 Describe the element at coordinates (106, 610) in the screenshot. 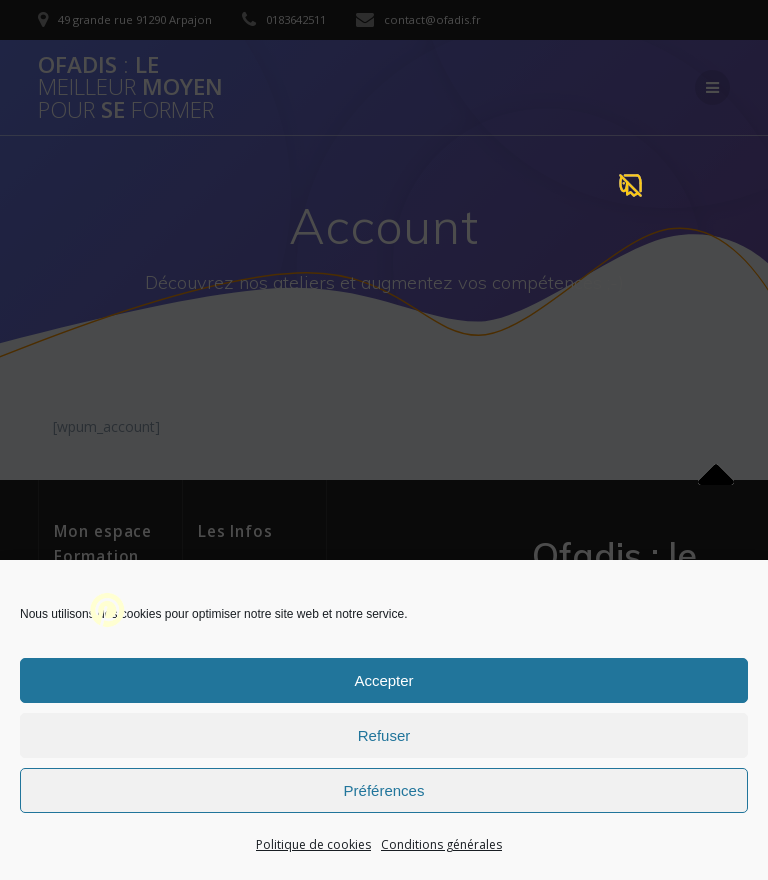

I see `open Pinterest app` at that location.